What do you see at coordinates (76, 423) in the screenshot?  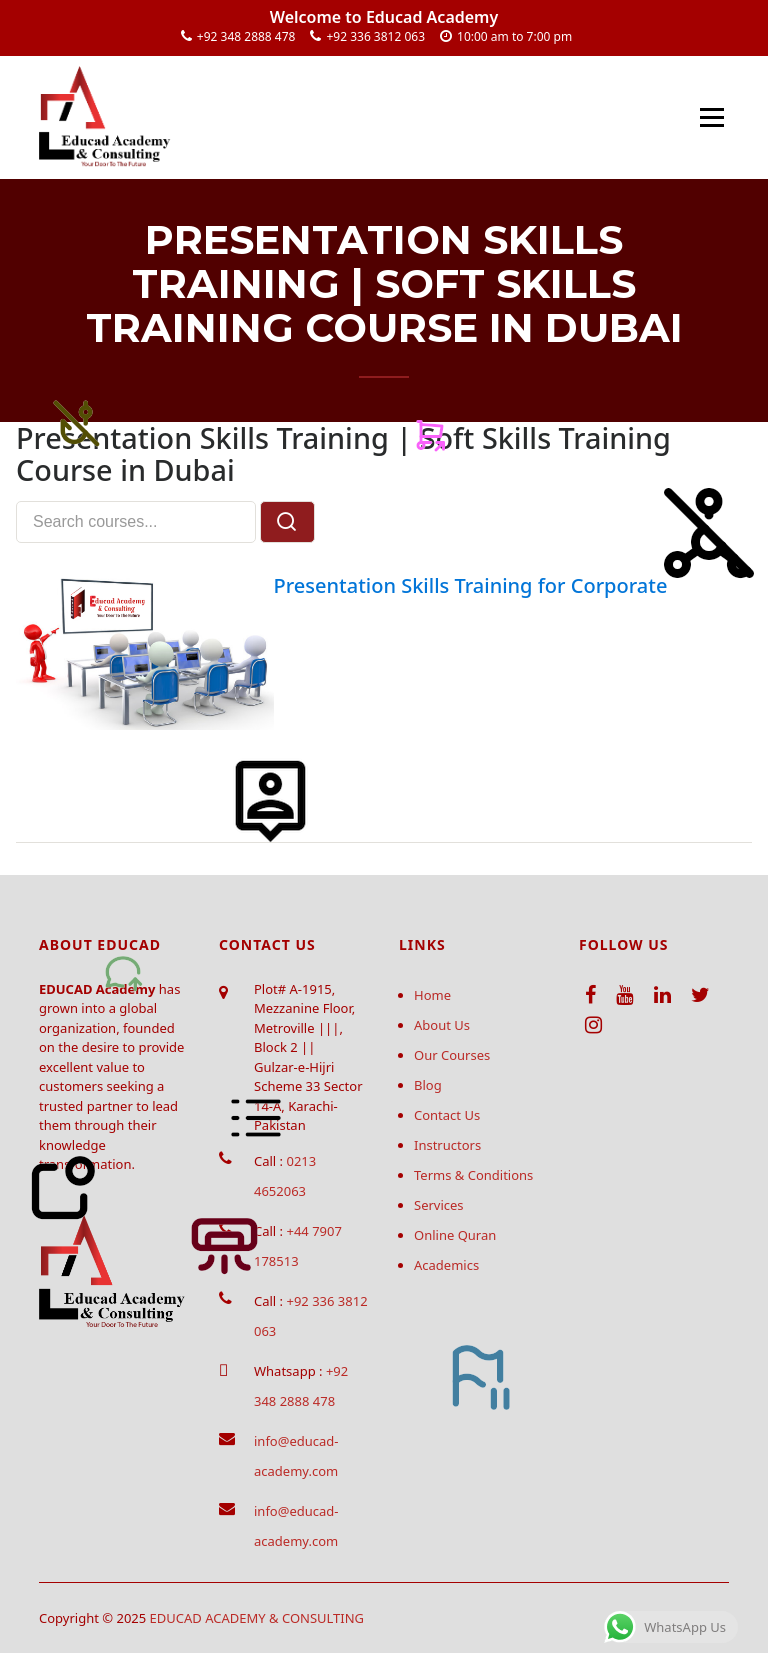 I see `disable fishing or hook feature` at bounding box center [76, 423].